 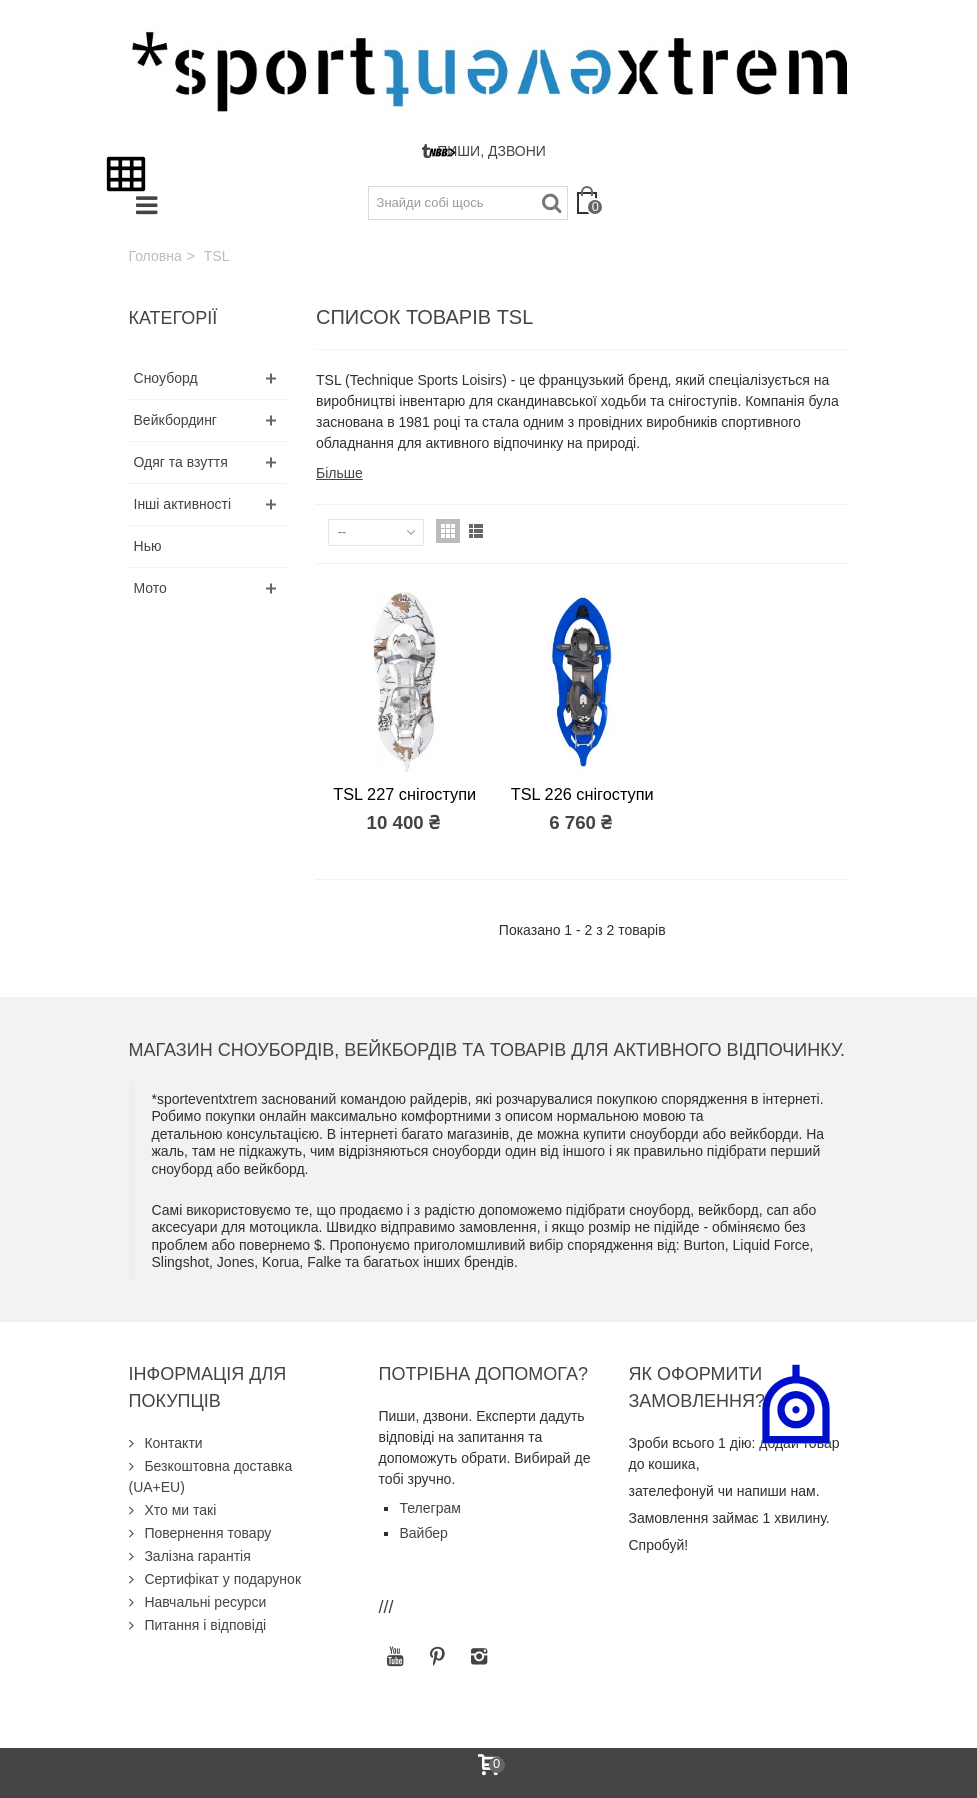 What do you see at coordinates (126, 174) in the screenshot?
I see `switch to grid view layout` at bounding box center [126, 174].